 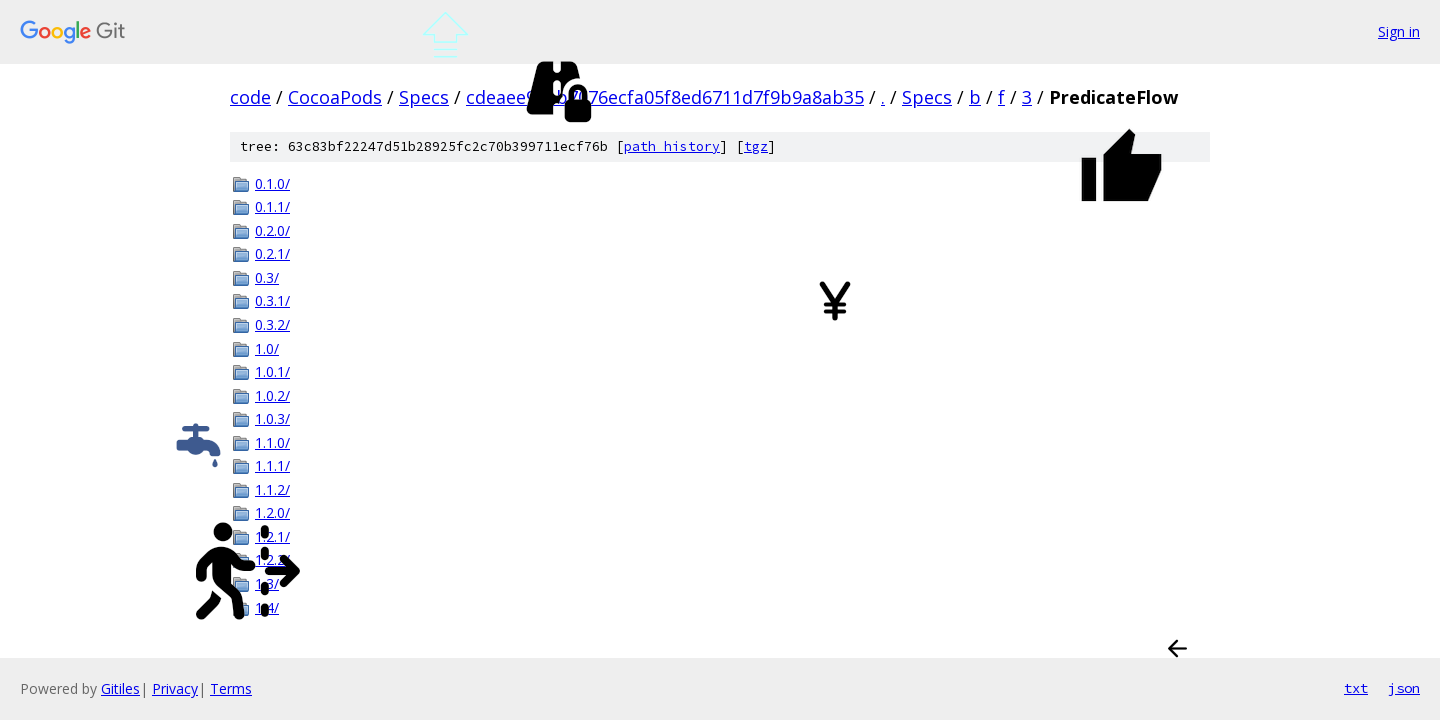 I want to click on exit or leave current area, so click(x=250, y=571).